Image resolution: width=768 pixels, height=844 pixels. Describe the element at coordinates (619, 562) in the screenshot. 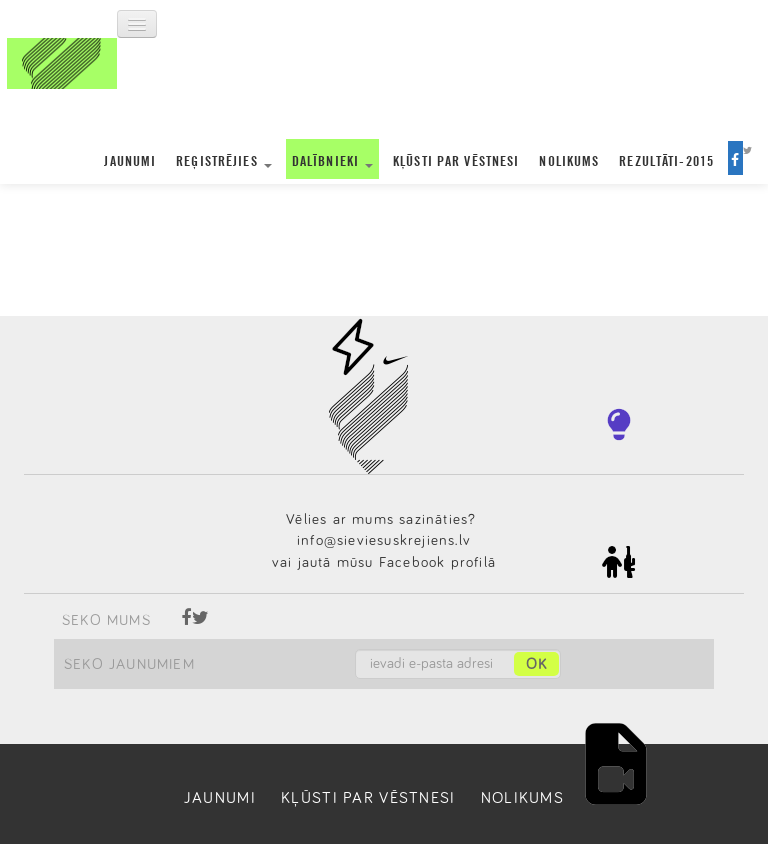

I see `indicates content related to child soldiers or armed conflict involving minors` at that location.